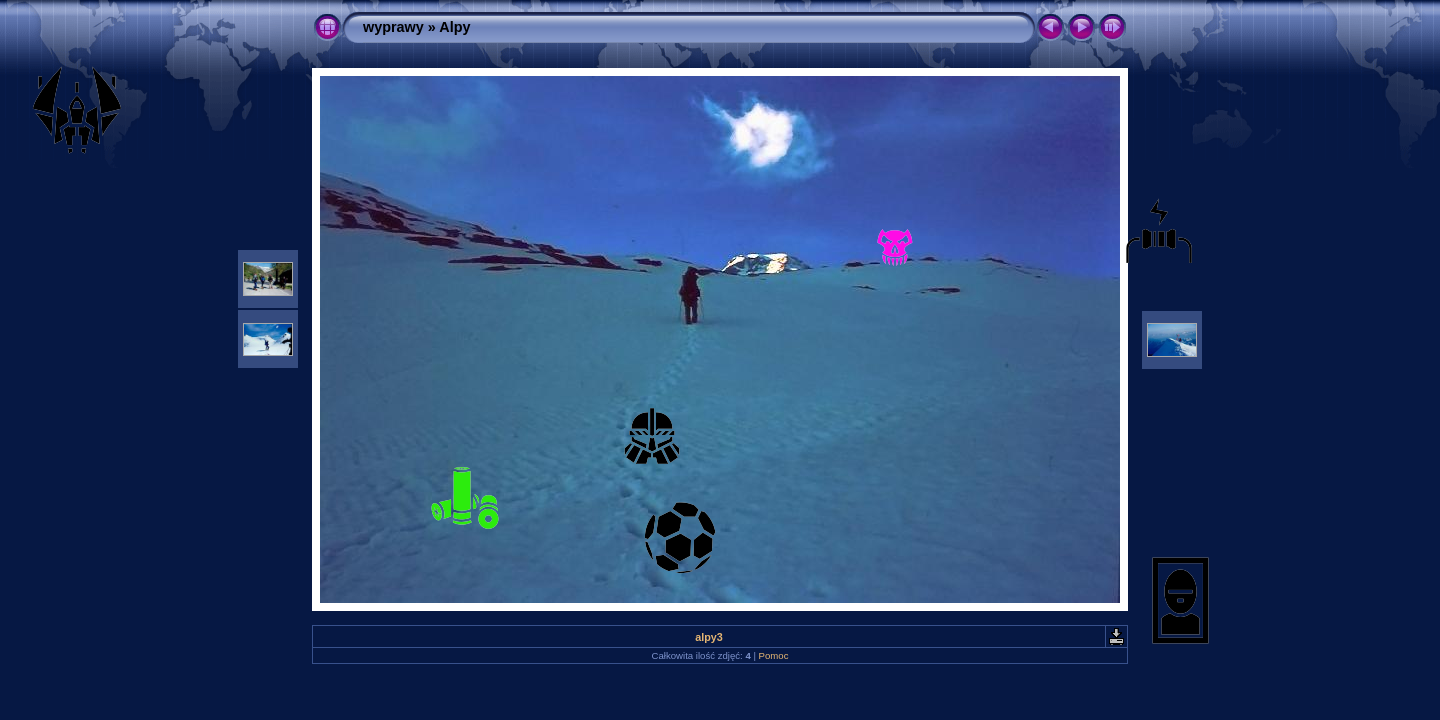  I want to click on select dwarf character class, so click(652, 436).